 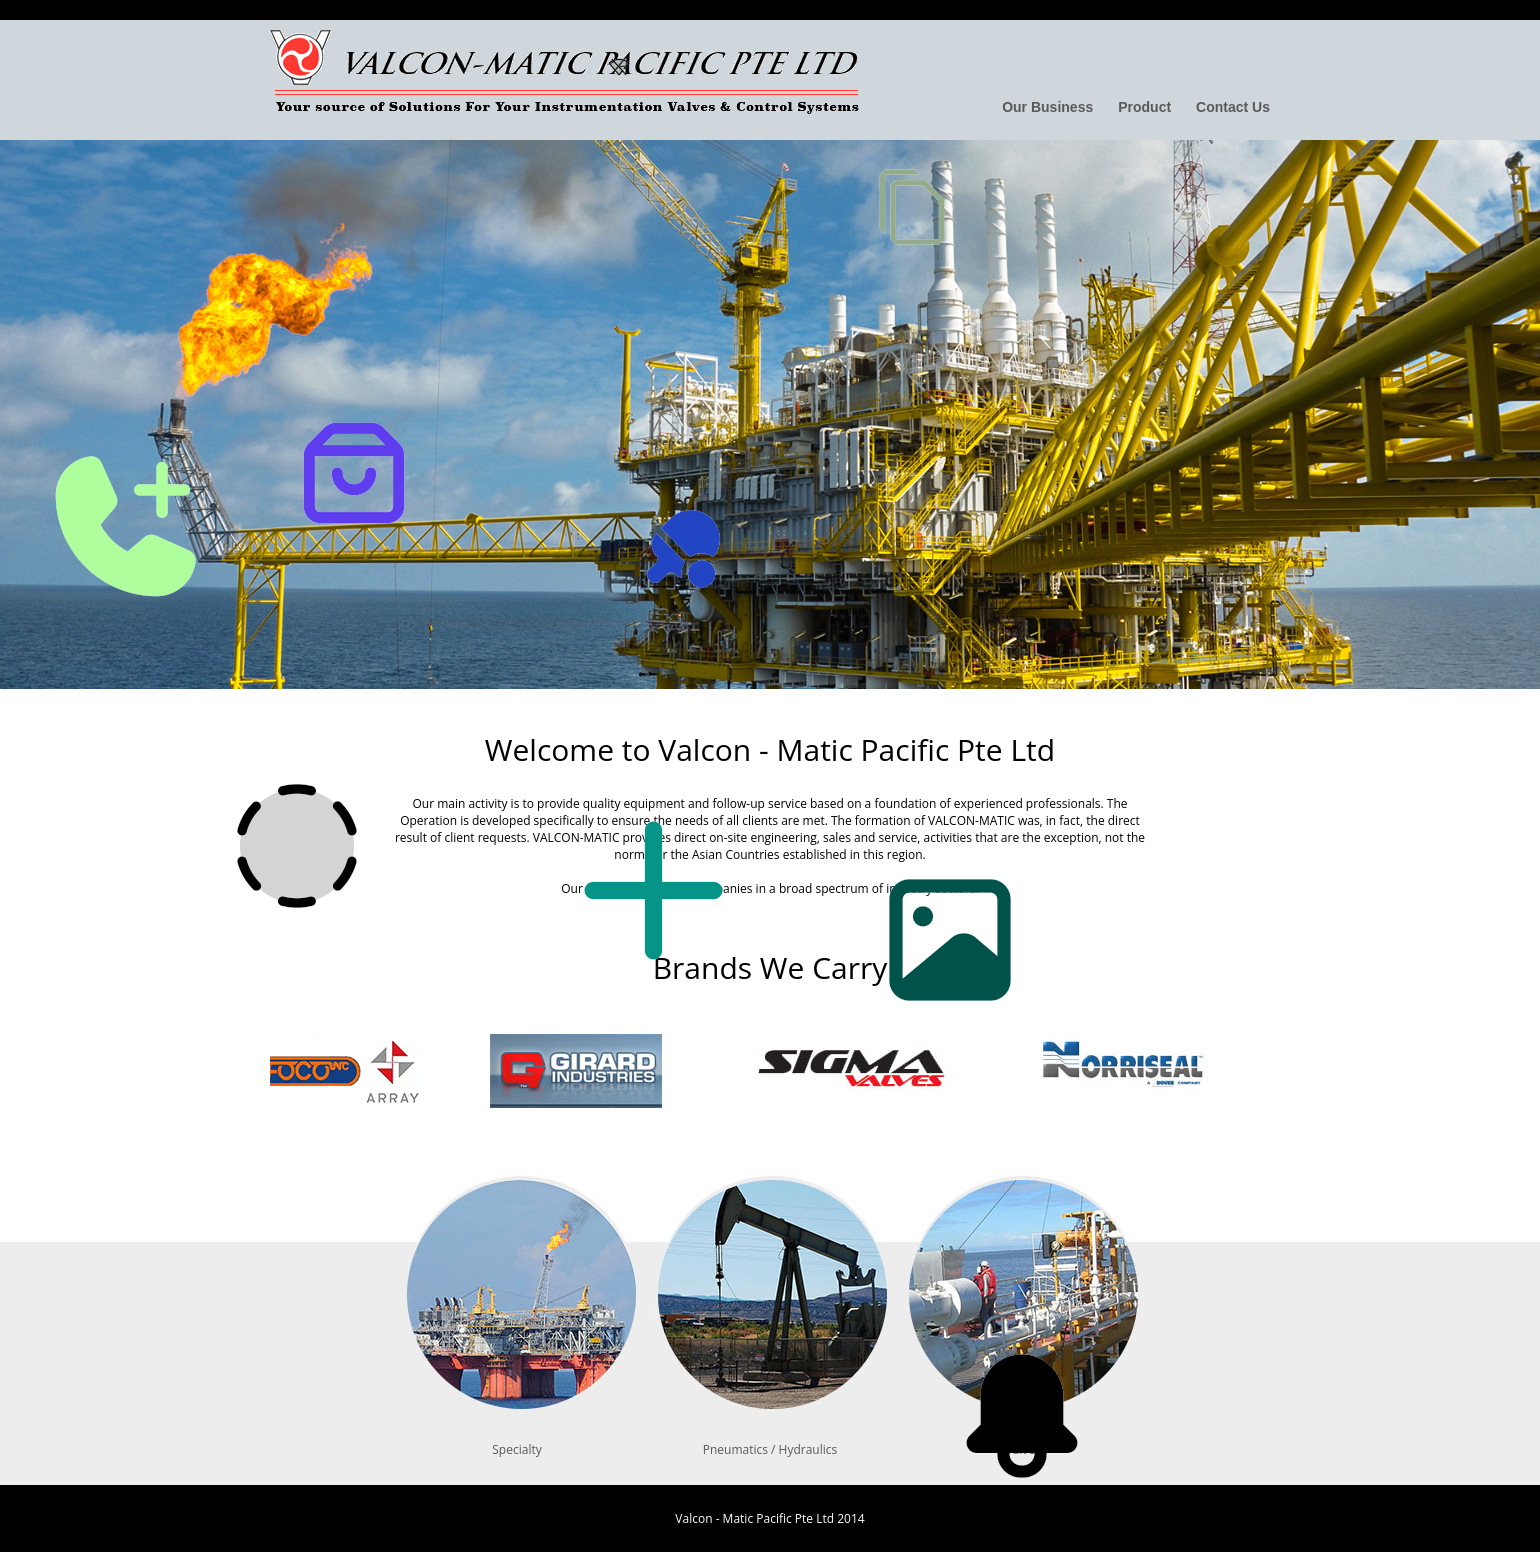 I want to click on copy to clipboard, so click(x=912, y=207).